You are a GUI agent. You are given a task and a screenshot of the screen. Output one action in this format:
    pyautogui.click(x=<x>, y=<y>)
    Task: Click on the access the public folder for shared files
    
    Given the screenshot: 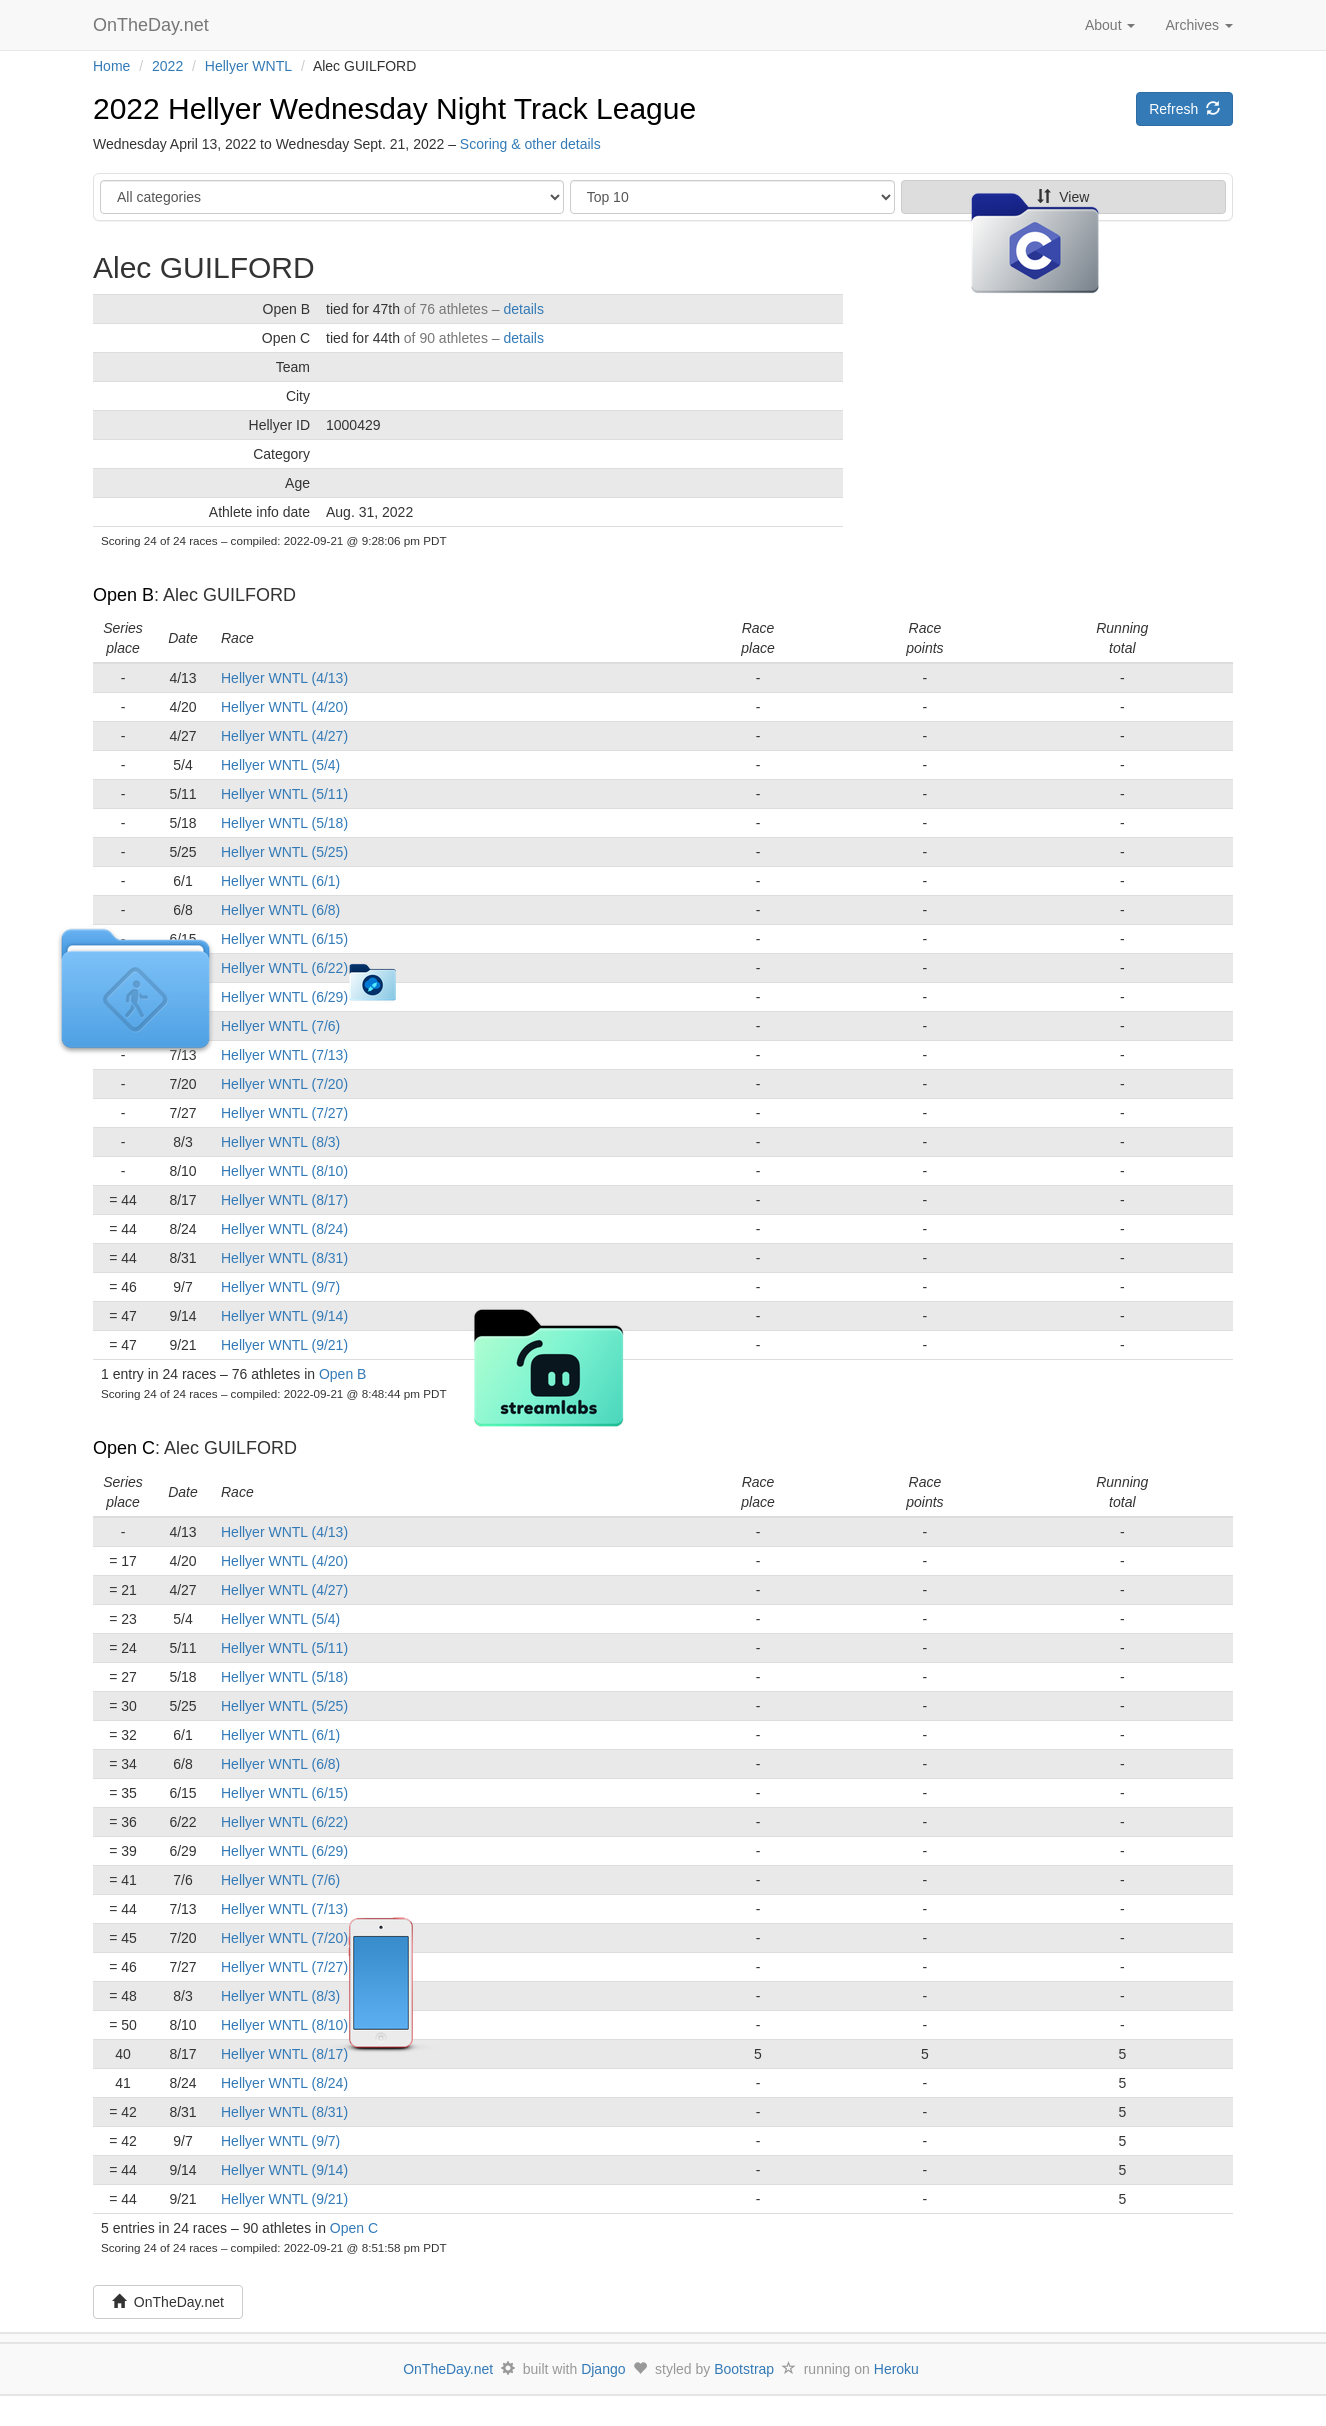 What is the action you would take?
    pyautogui.click(x=135, y=988)
    